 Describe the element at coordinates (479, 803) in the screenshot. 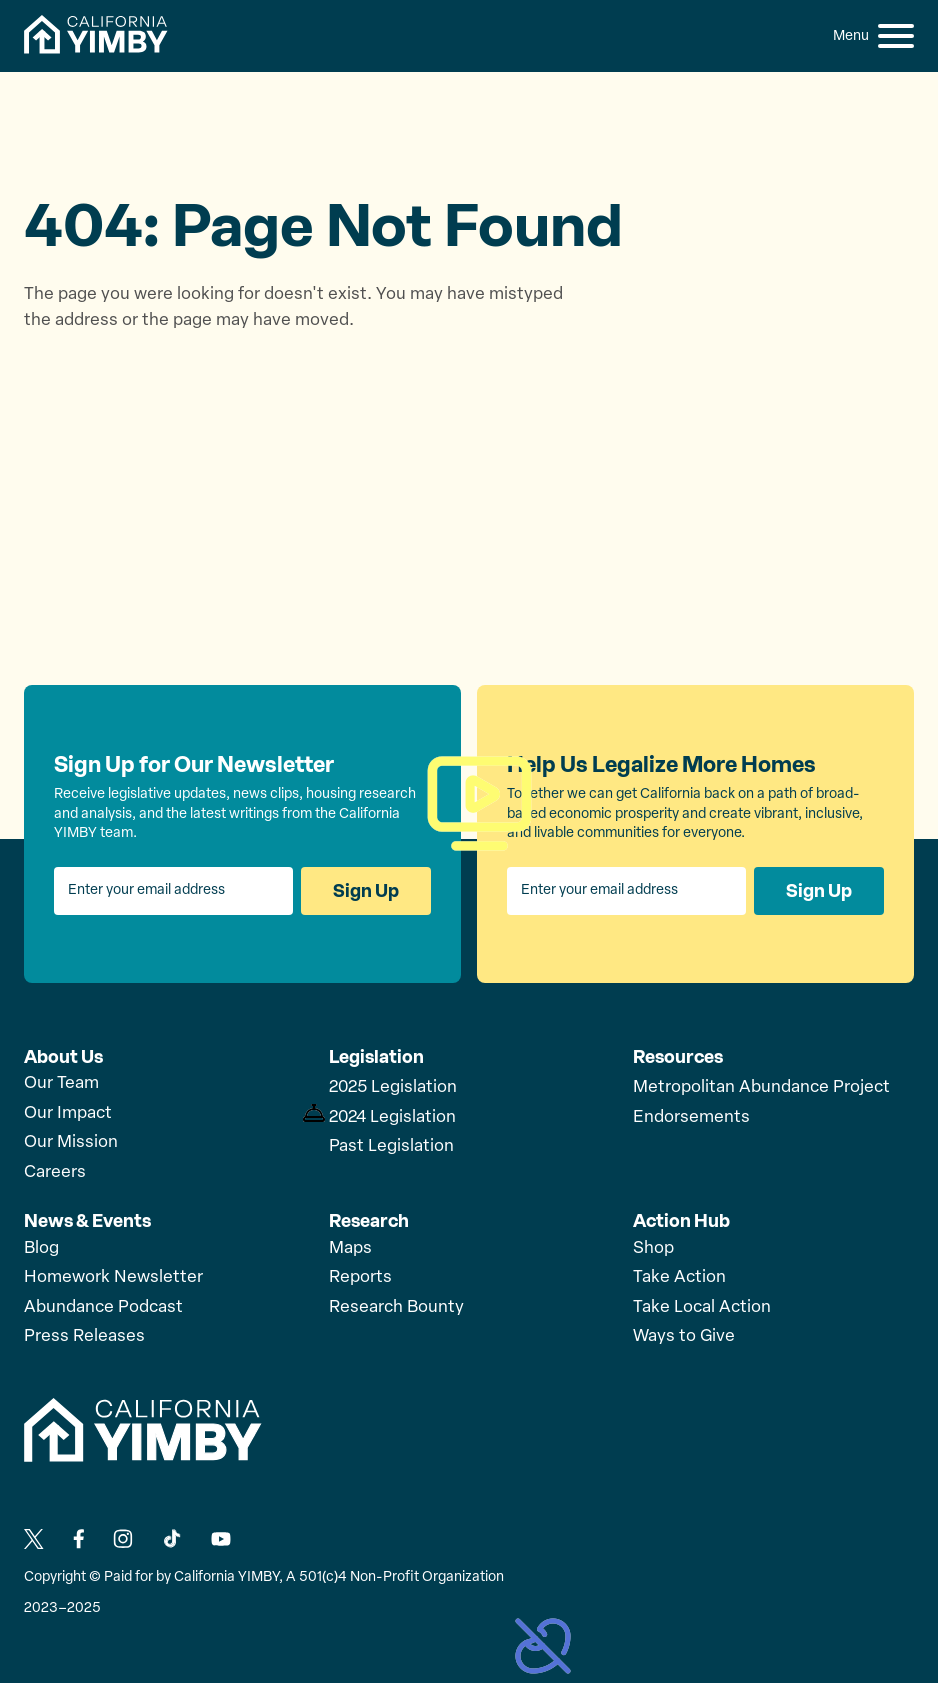

I see `play video or stream content on TV` at that location.